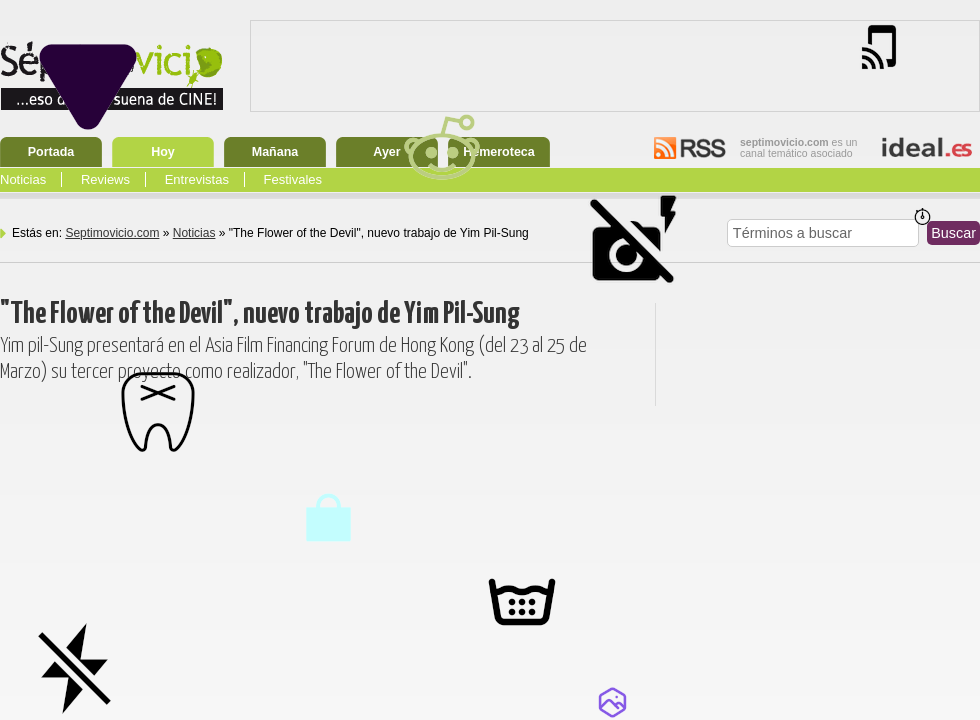 The width and height of the screenshot is (980, 720). I want to click on disable camera flash, so click(74, 668).